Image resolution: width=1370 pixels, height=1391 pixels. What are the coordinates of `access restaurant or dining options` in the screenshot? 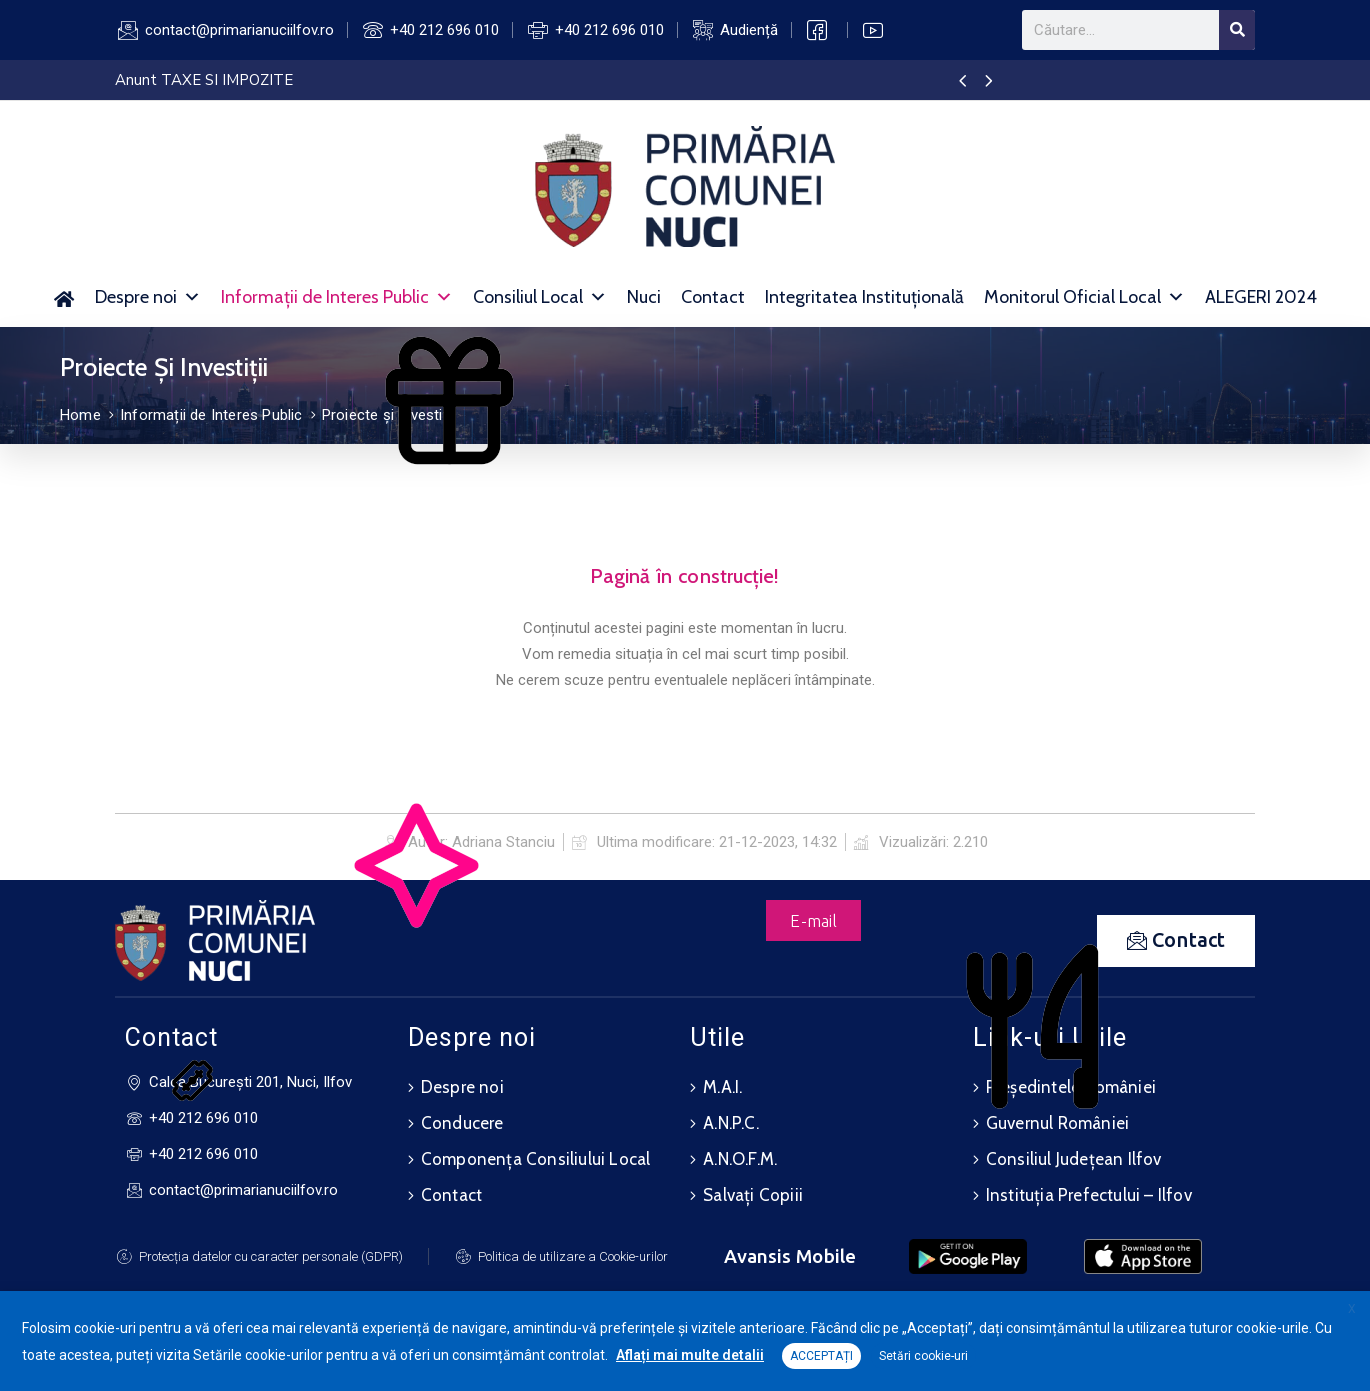 It's located at (1032, 1026).